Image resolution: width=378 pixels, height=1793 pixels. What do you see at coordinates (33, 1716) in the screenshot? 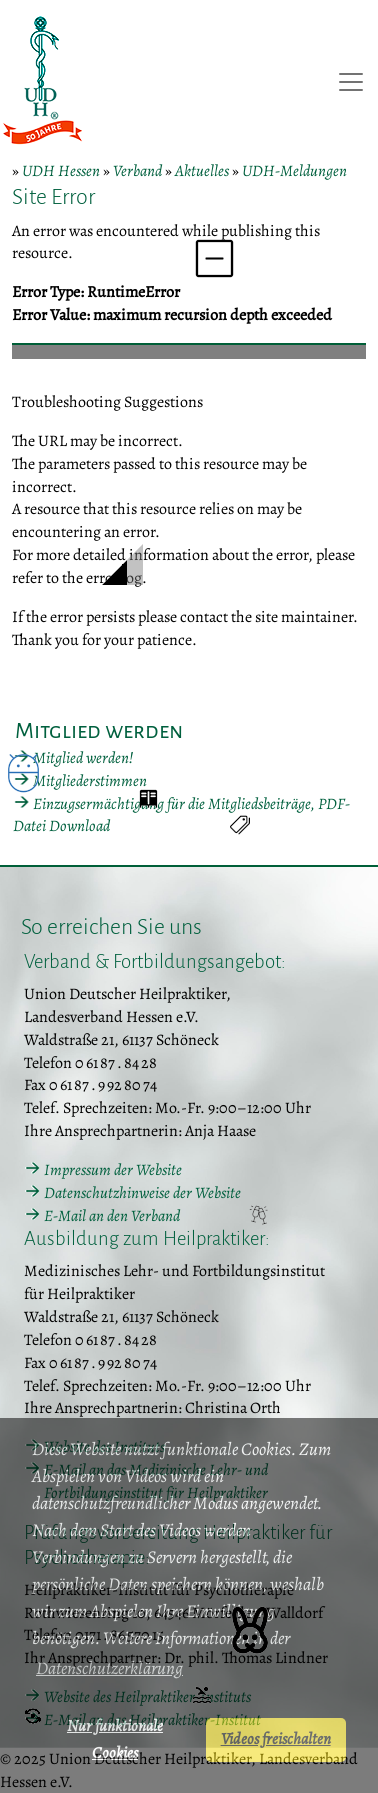
I see `switch between front and rear camera` at bounding box center [33, 1716].